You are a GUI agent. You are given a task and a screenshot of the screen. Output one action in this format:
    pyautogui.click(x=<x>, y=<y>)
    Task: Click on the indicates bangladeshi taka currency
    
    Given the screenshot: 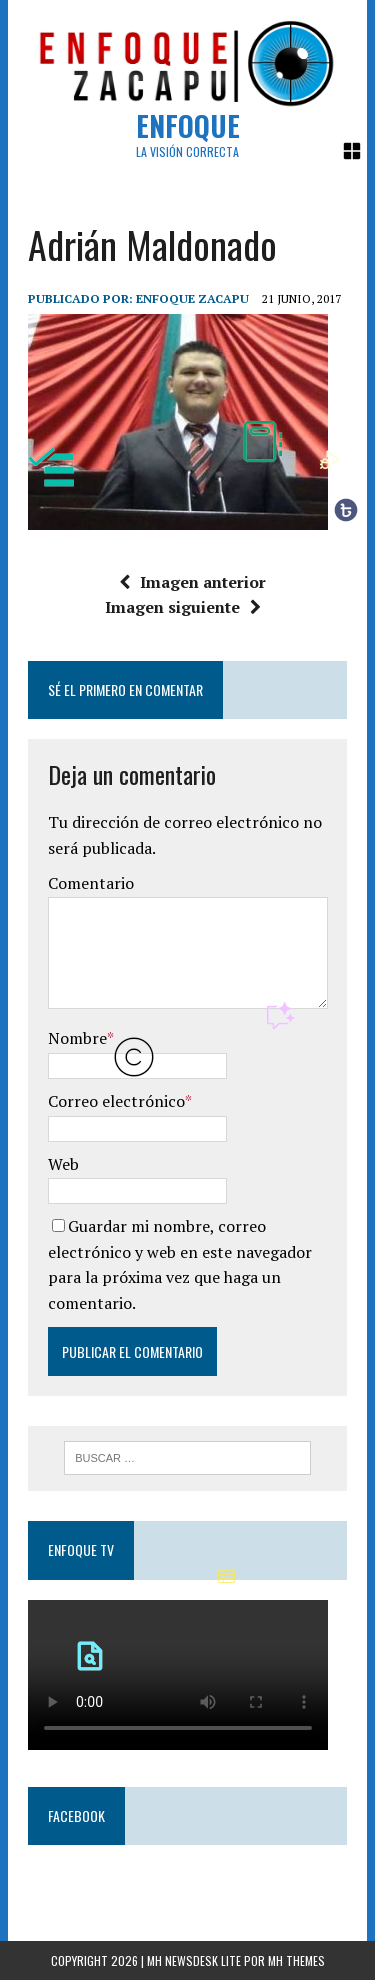 What is the action you would take?
    pyautogui.click(x=346, y=510)
    